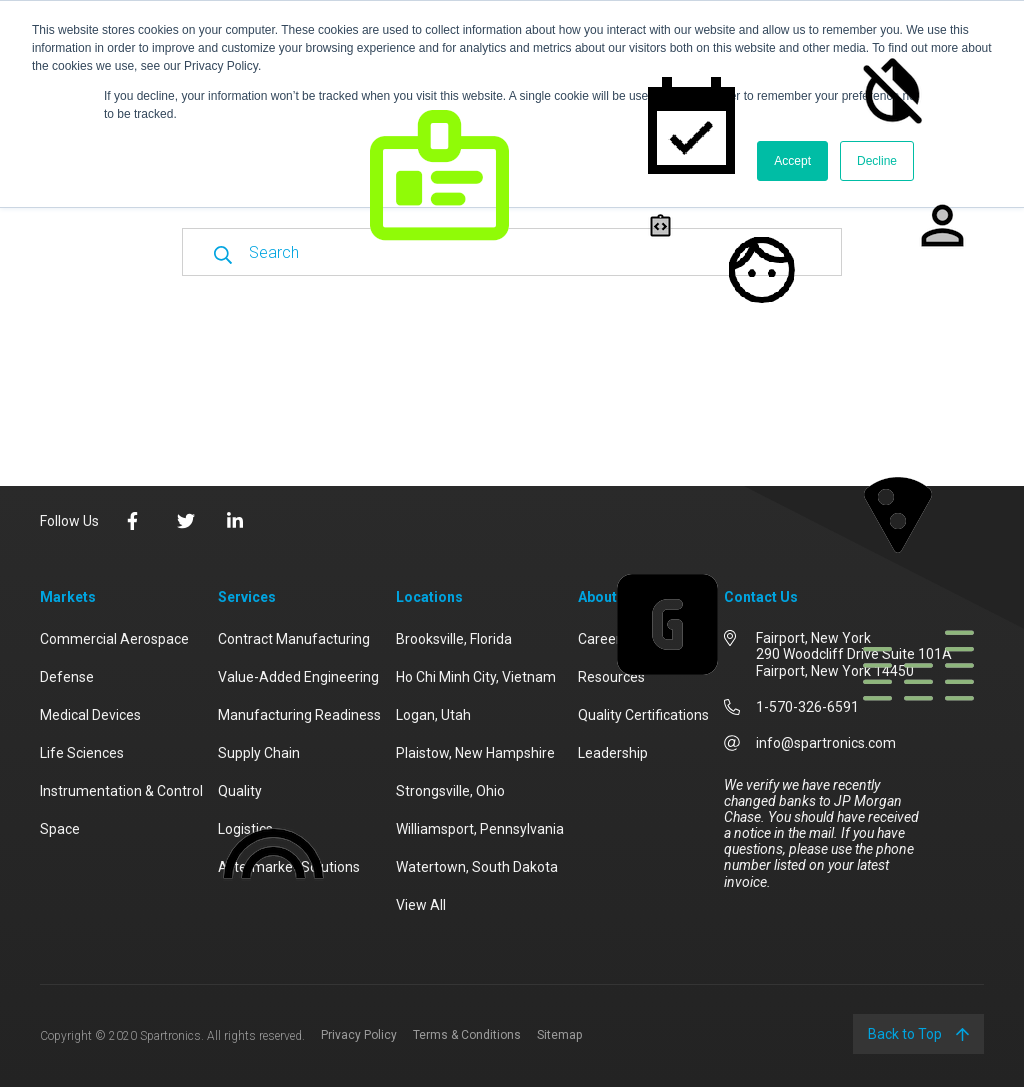 The image size is (1024, 1088). I want to click on disable color inversion mode, so click(892, 89).